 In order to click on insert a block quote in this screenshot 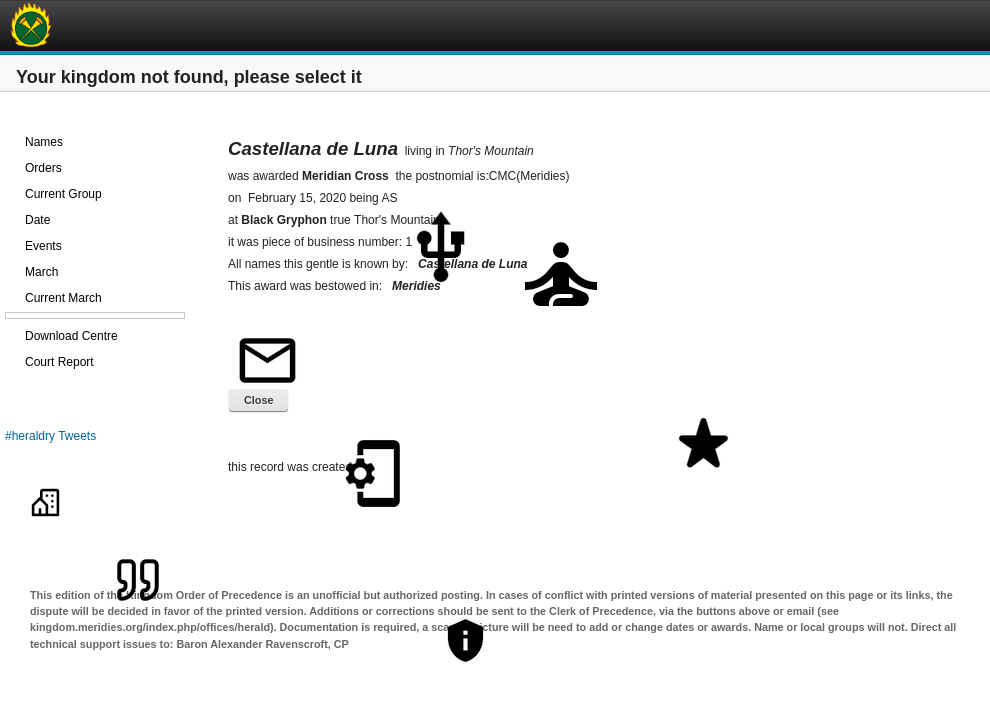, I will do `click(138, 580)`.